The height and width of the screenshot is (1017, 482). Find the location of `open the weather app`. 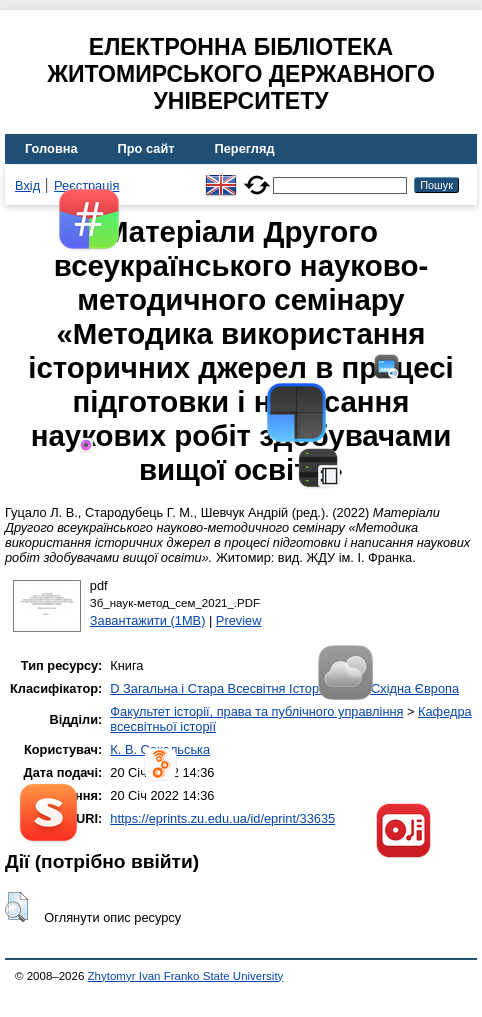

open the weather app is located at coordinates (345, 672).